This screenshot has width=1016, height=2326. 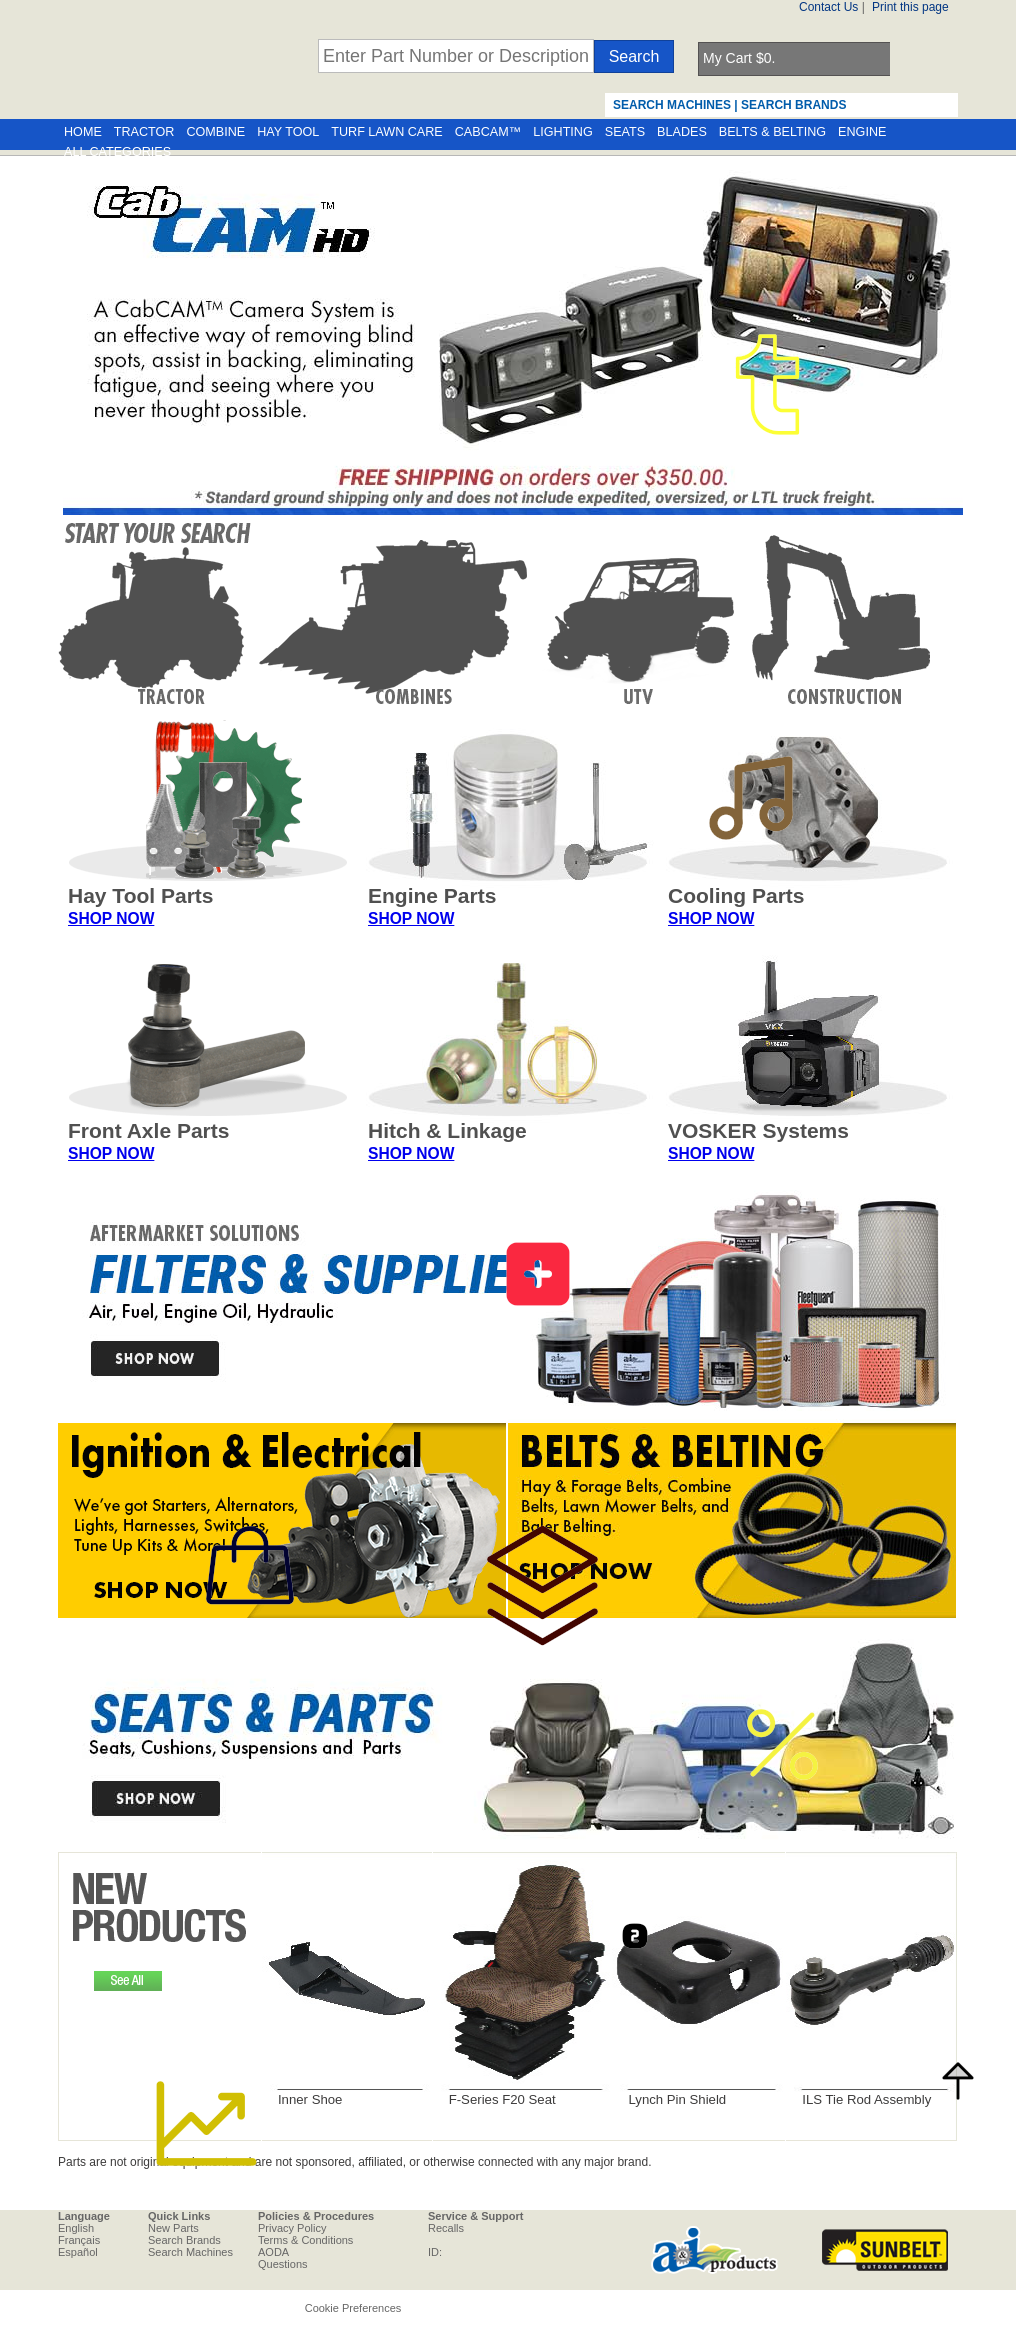 I want to click on open tumblr app, so click(x=767, y=384).